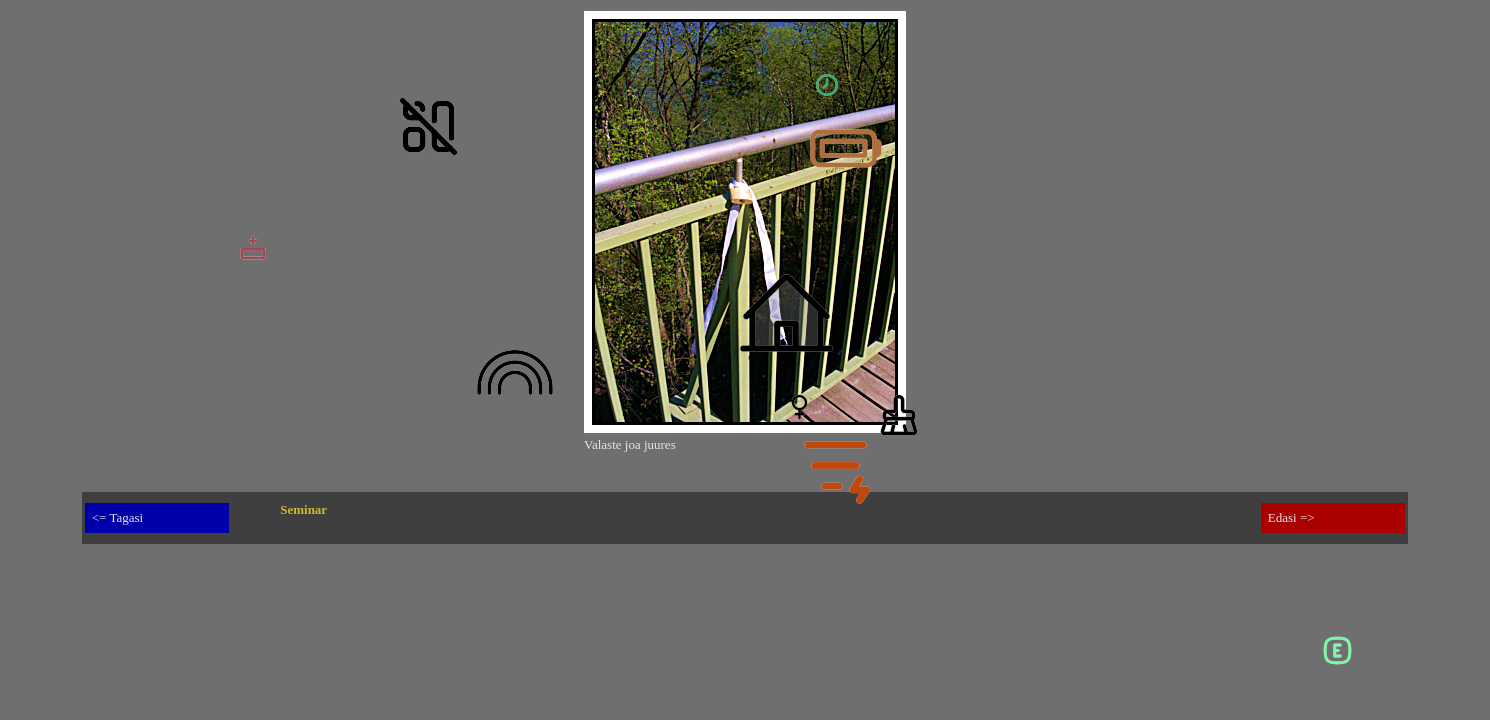 The width and height of the screenshot is (1490, 720). What do you see at coordinates (846, 146) in the screenshot?
I see `indicates battery is fully charged` at bounding box center [846, 146].